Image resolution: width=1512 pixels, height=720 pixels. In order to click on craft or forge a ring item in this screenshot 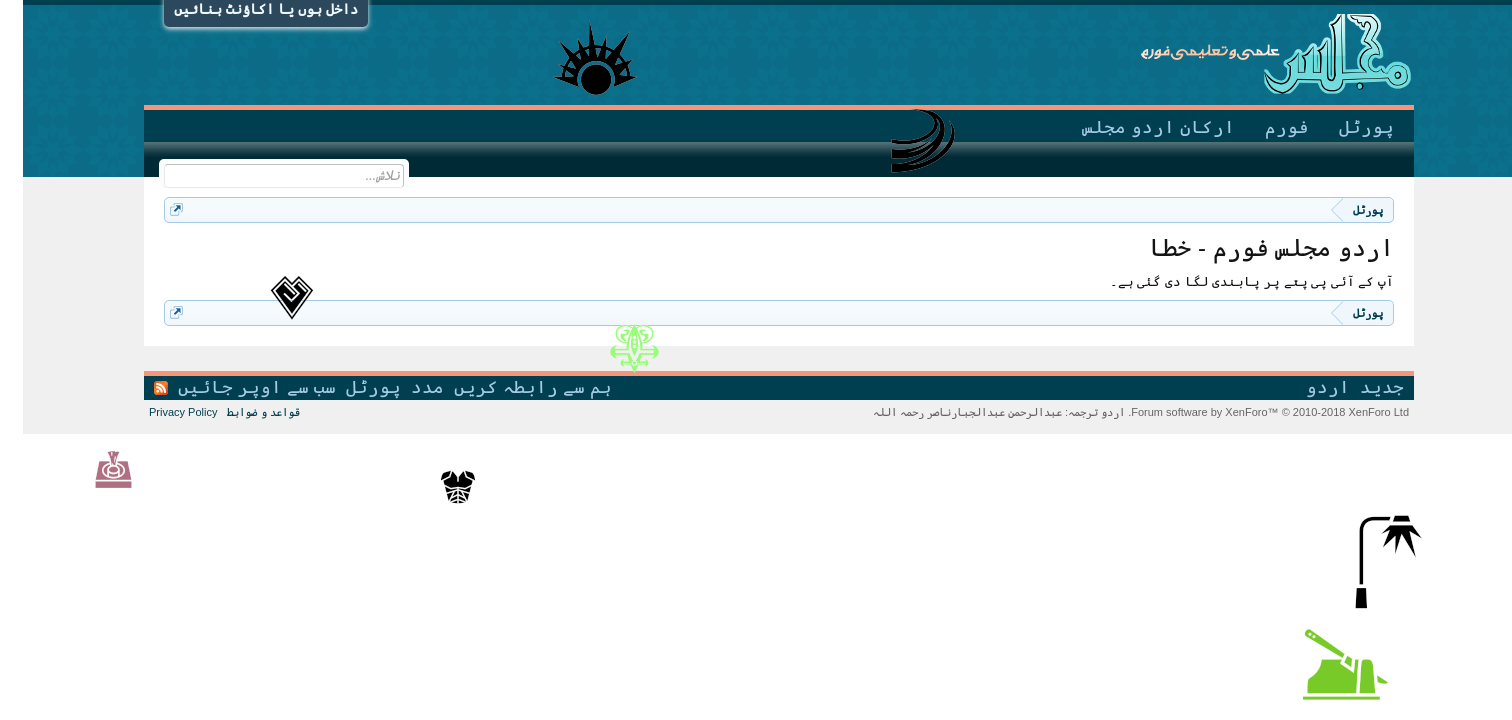, I will do `click(113, 468)`.